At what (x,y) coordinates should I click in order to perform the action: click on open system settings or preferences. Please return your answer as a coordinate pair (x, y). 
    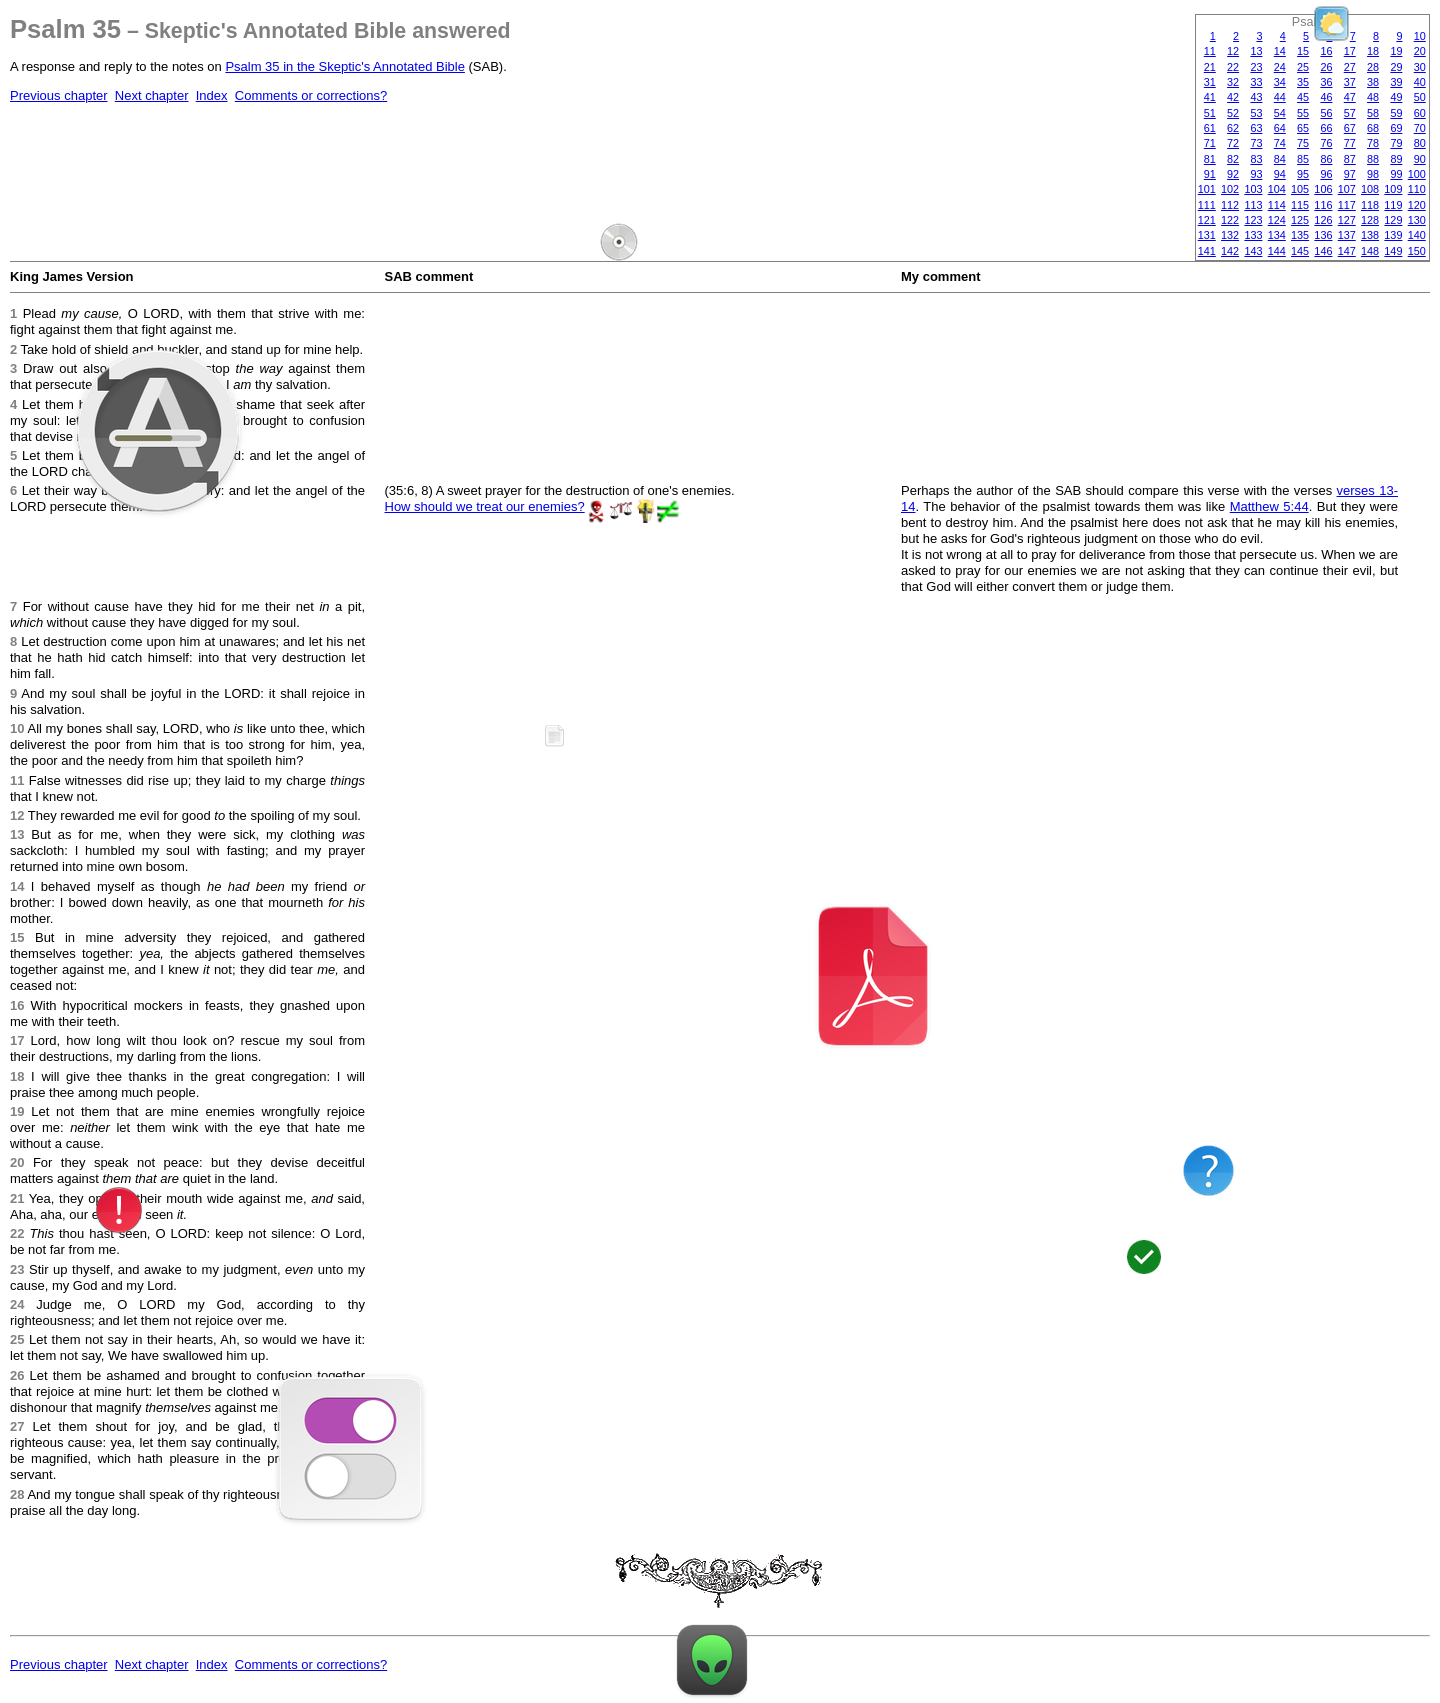
    Looking at the image, I should click on (350, 1448).